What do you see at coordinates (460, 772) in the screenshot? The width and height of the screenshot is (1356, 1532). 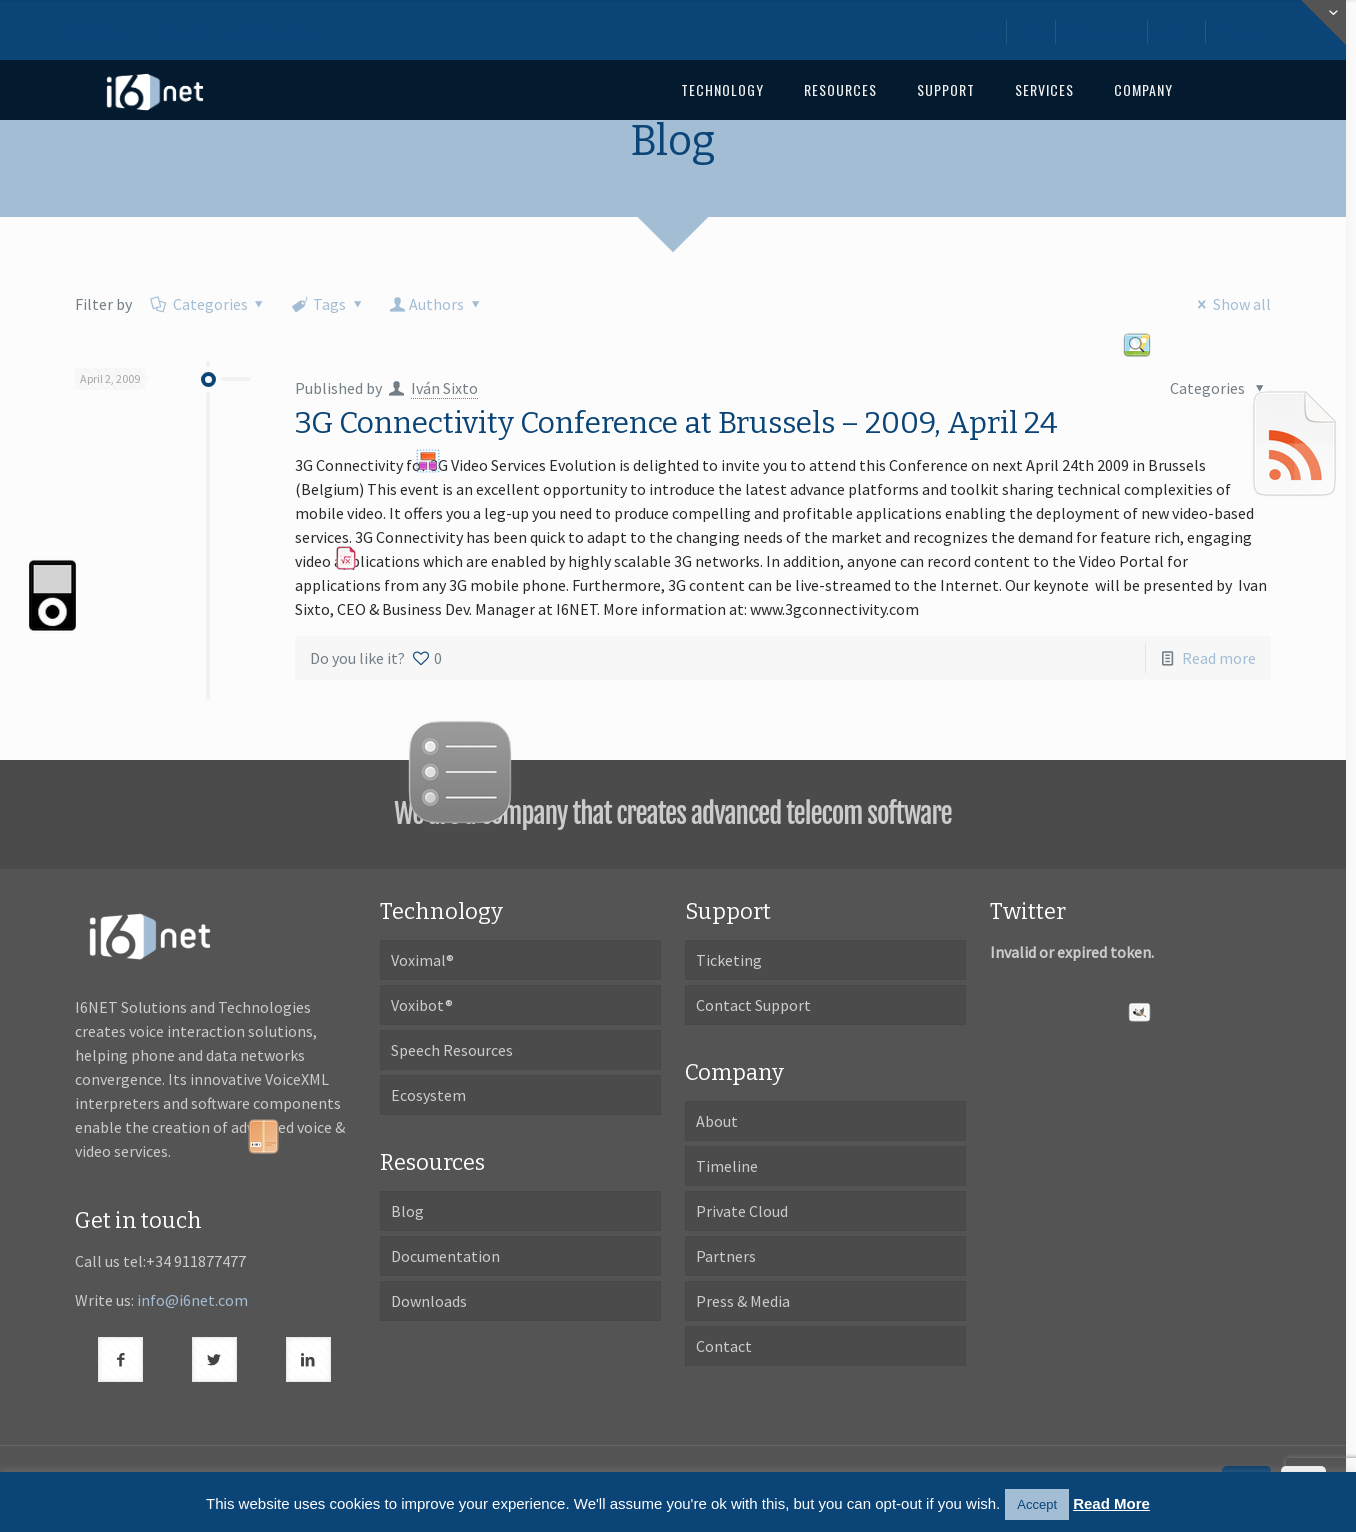 I see `open the reminders app` at bounding box center [460, 772].